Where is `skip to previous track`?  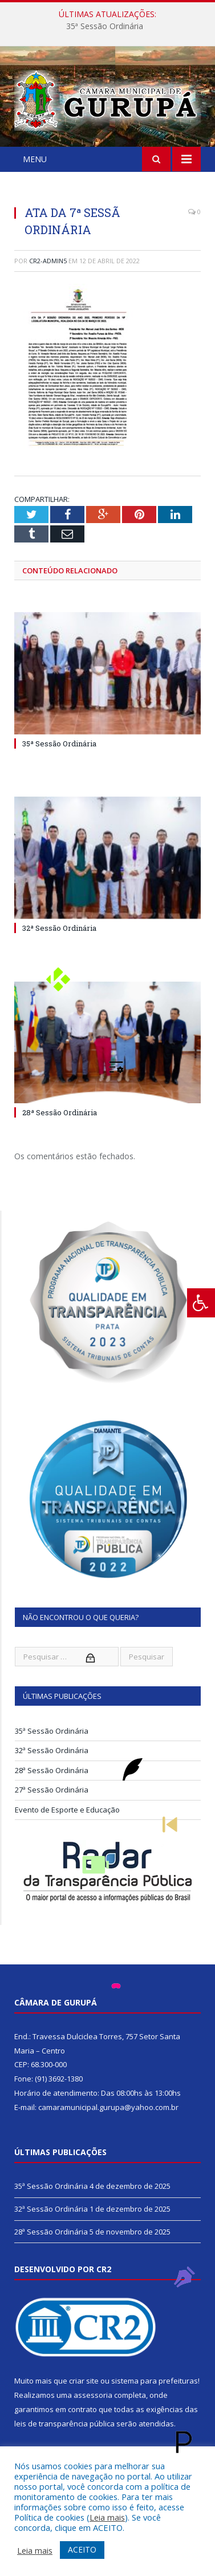 skip to previous track is located at coordinates (171, 1825).